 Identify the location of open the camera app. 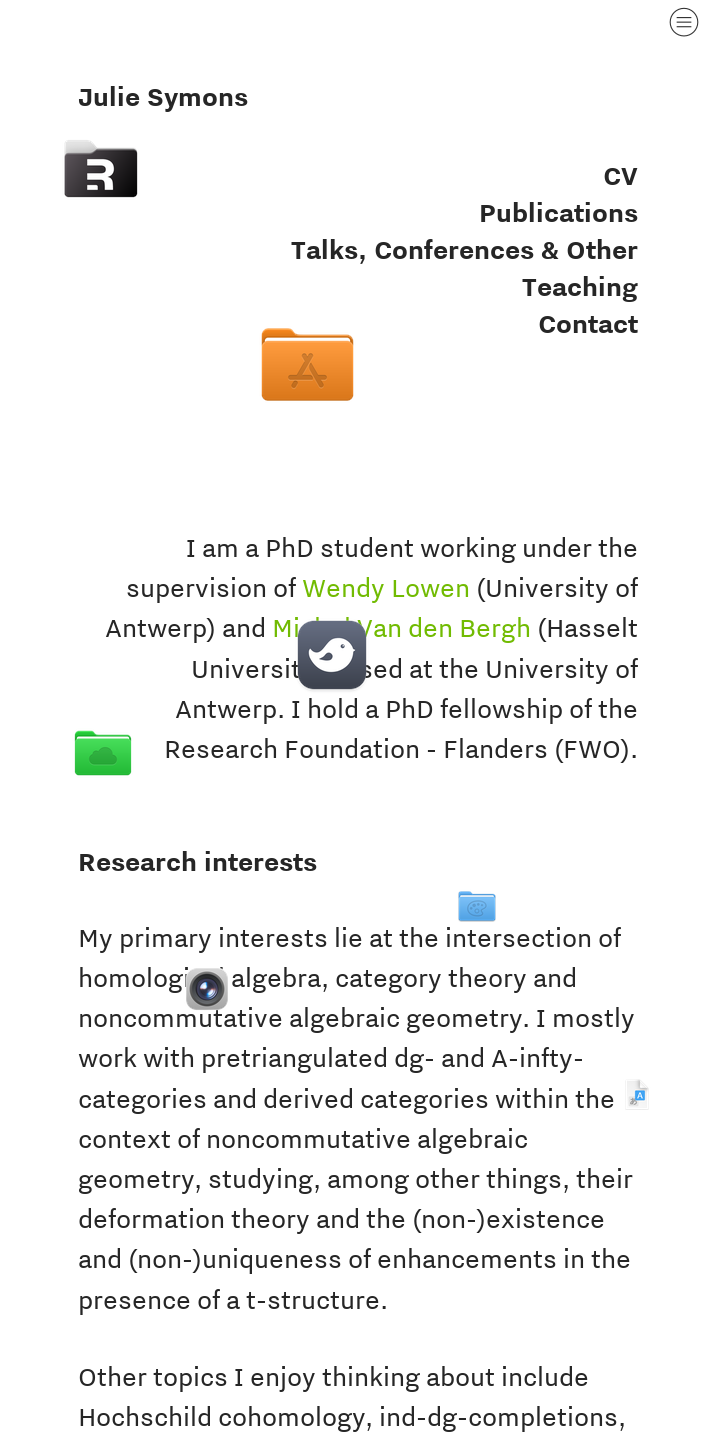
(207, 989).